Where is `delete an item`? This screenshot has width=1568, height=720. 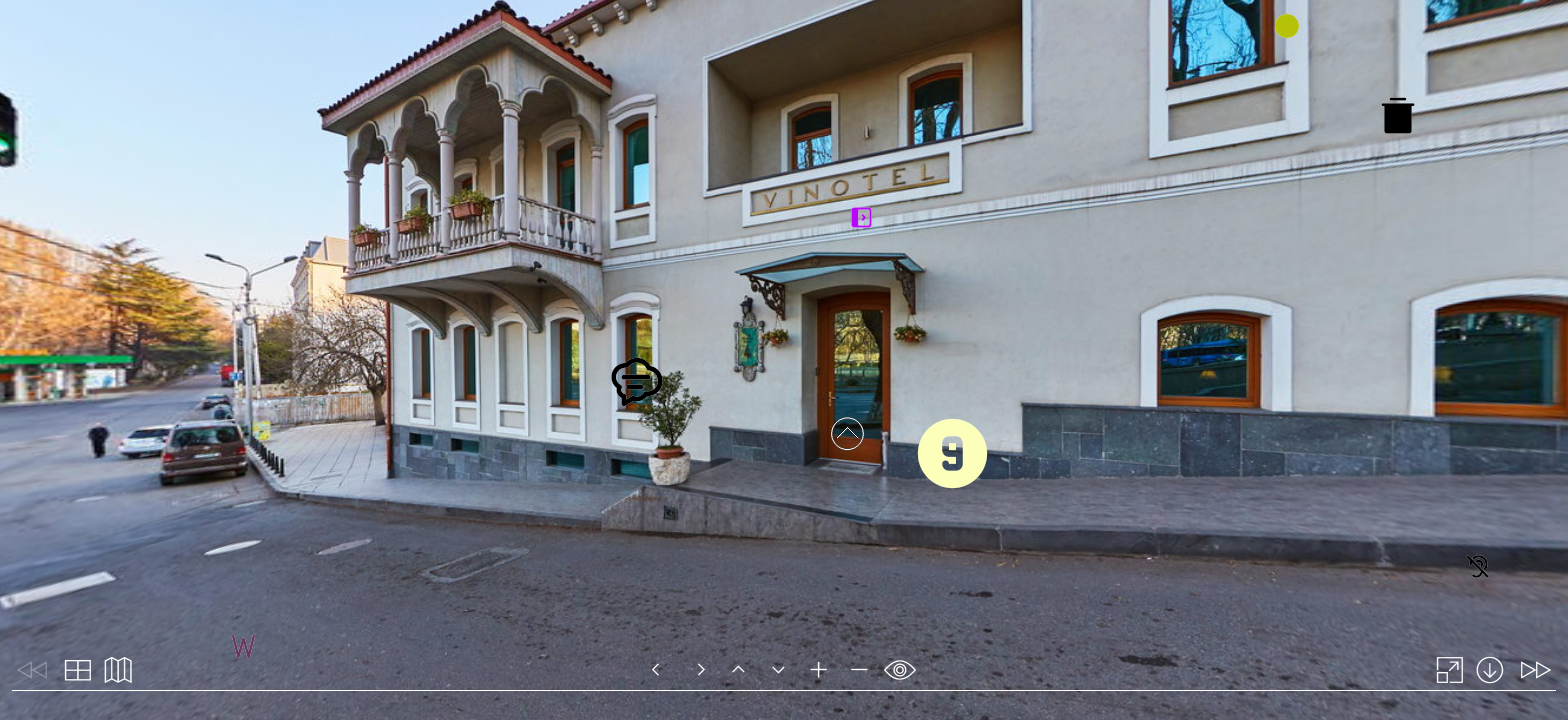
delete an item is located at coordinates (1398, 117).